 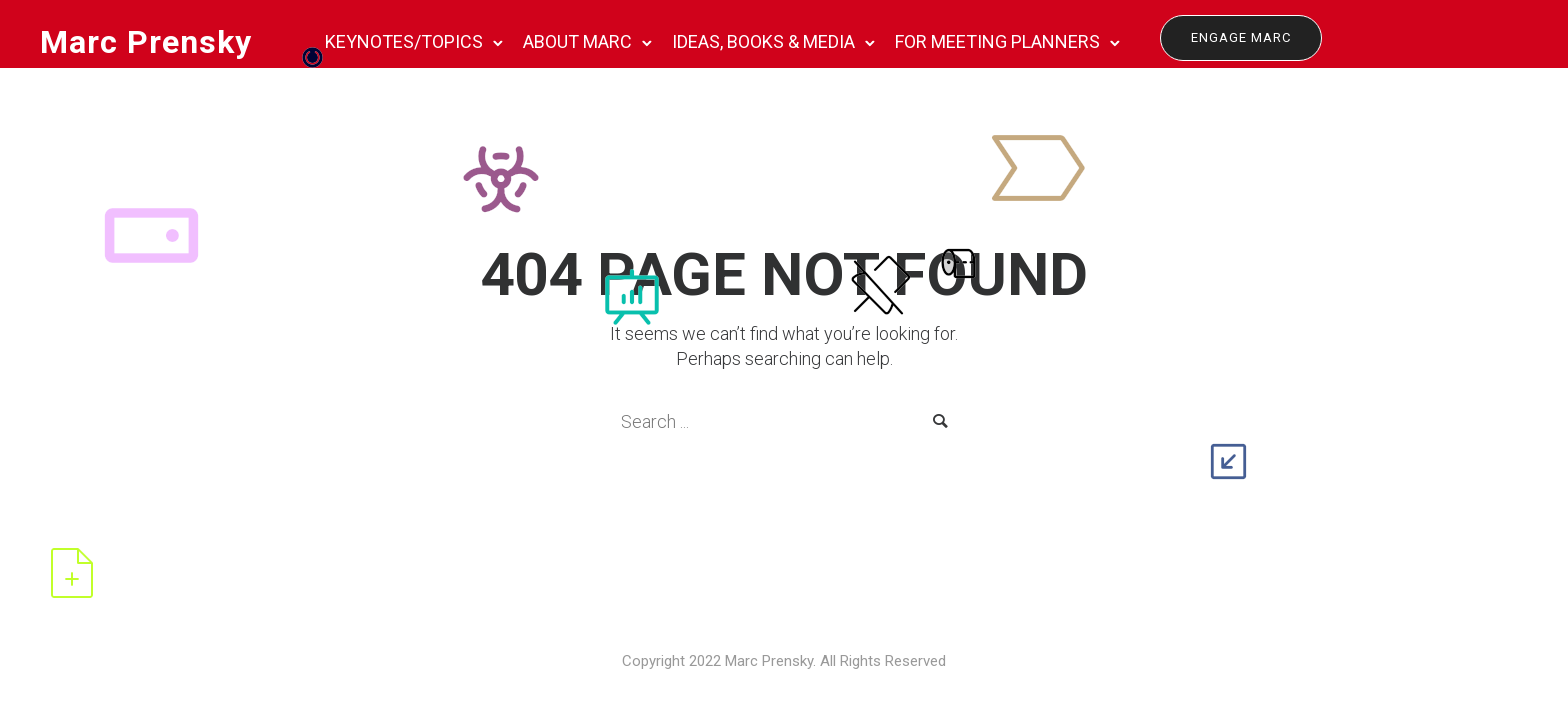 What do you see at coordinates (312, 57) in the screenshot?
I see `indicates loading or processing in progress` at bounding box center [312, 57].